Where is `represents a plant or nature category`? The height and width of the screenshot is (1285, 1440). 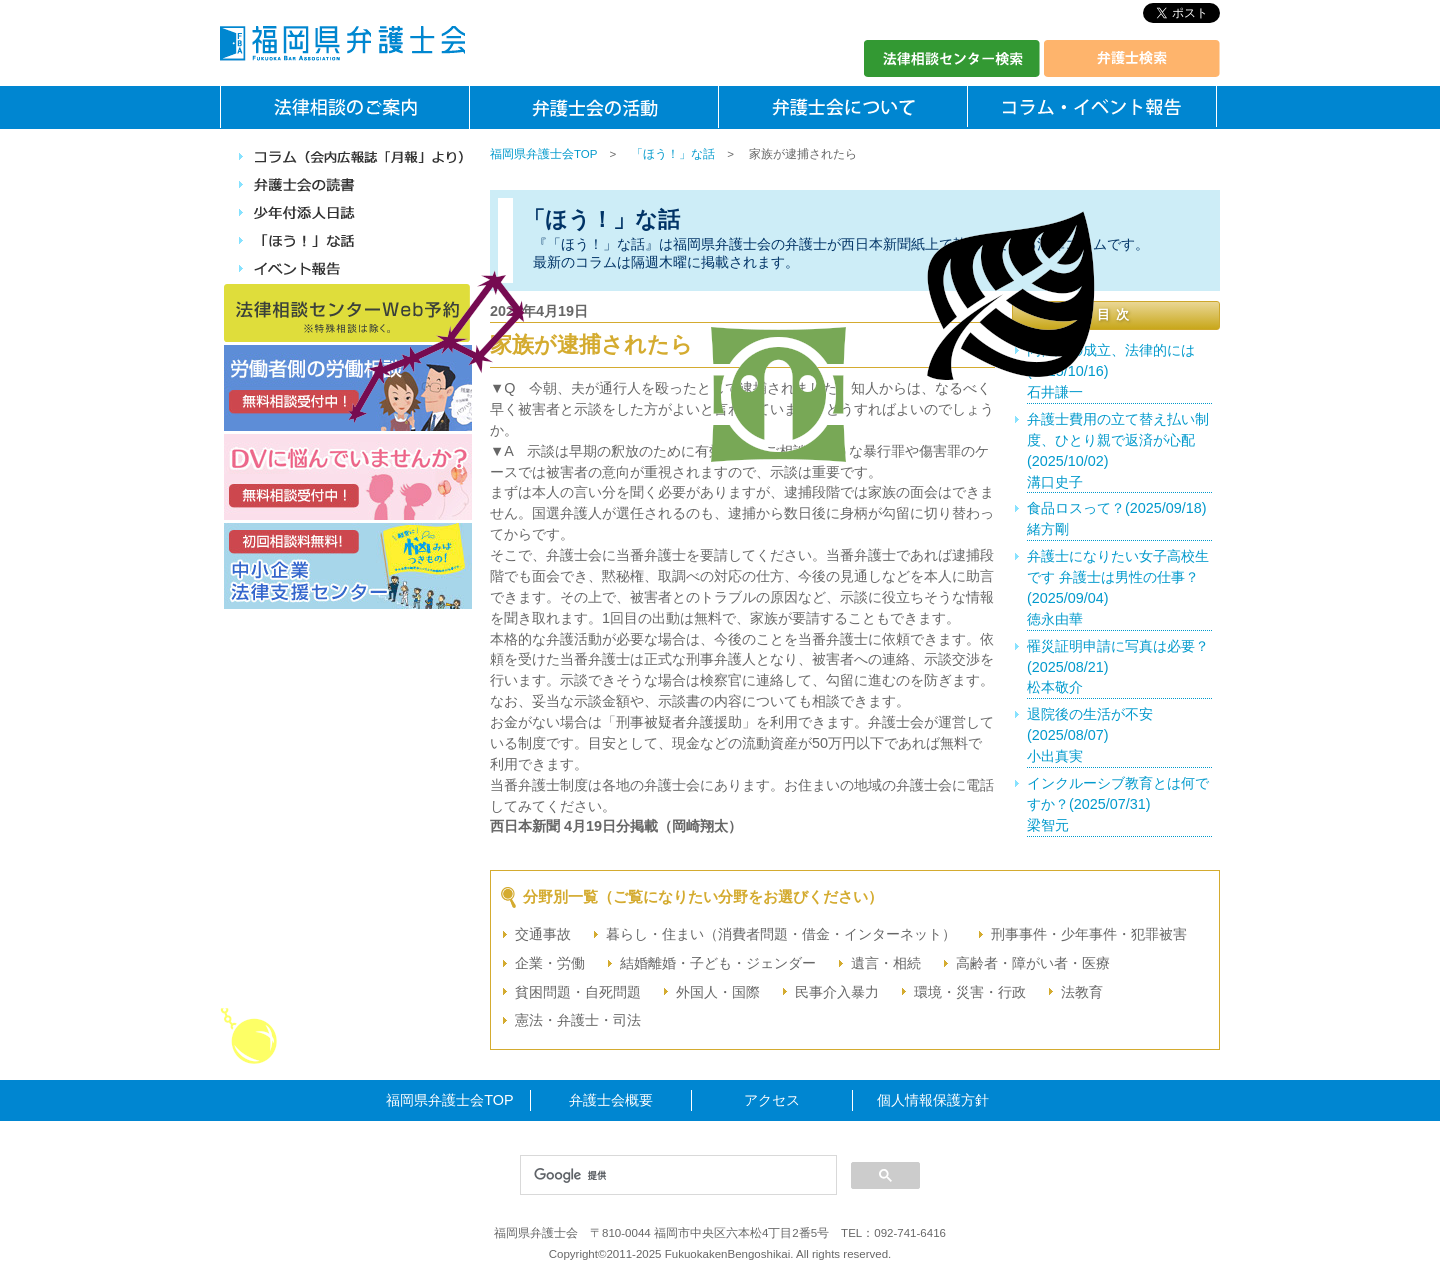 represents a plant or nature category is located at coordinates (1009, 294).